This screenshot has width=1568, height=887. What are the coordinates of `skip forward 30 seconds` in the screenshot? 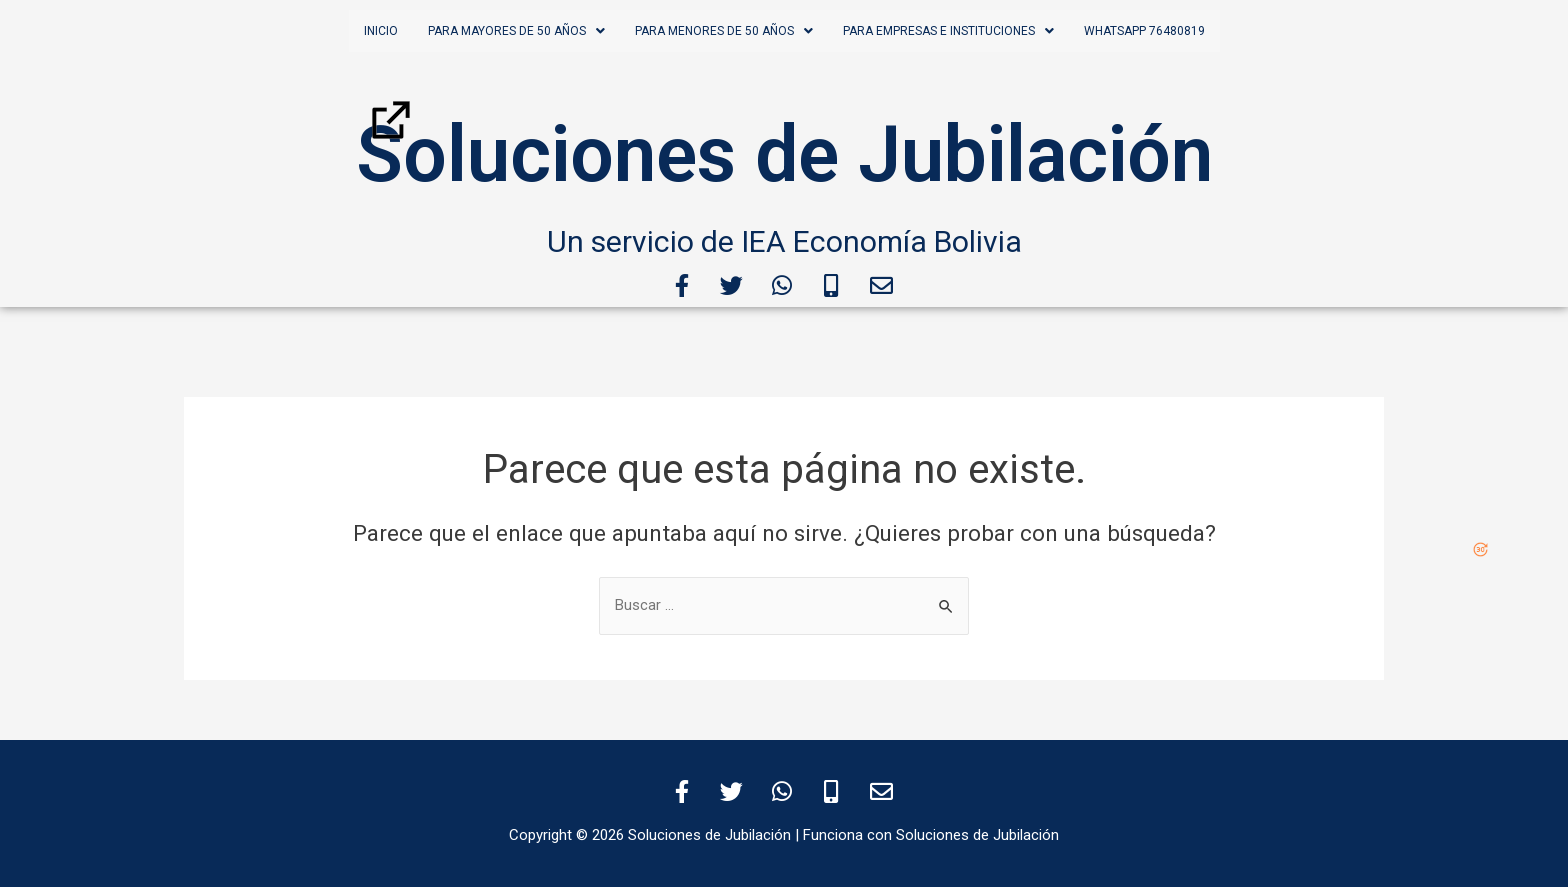 It's located at (1480, 549).